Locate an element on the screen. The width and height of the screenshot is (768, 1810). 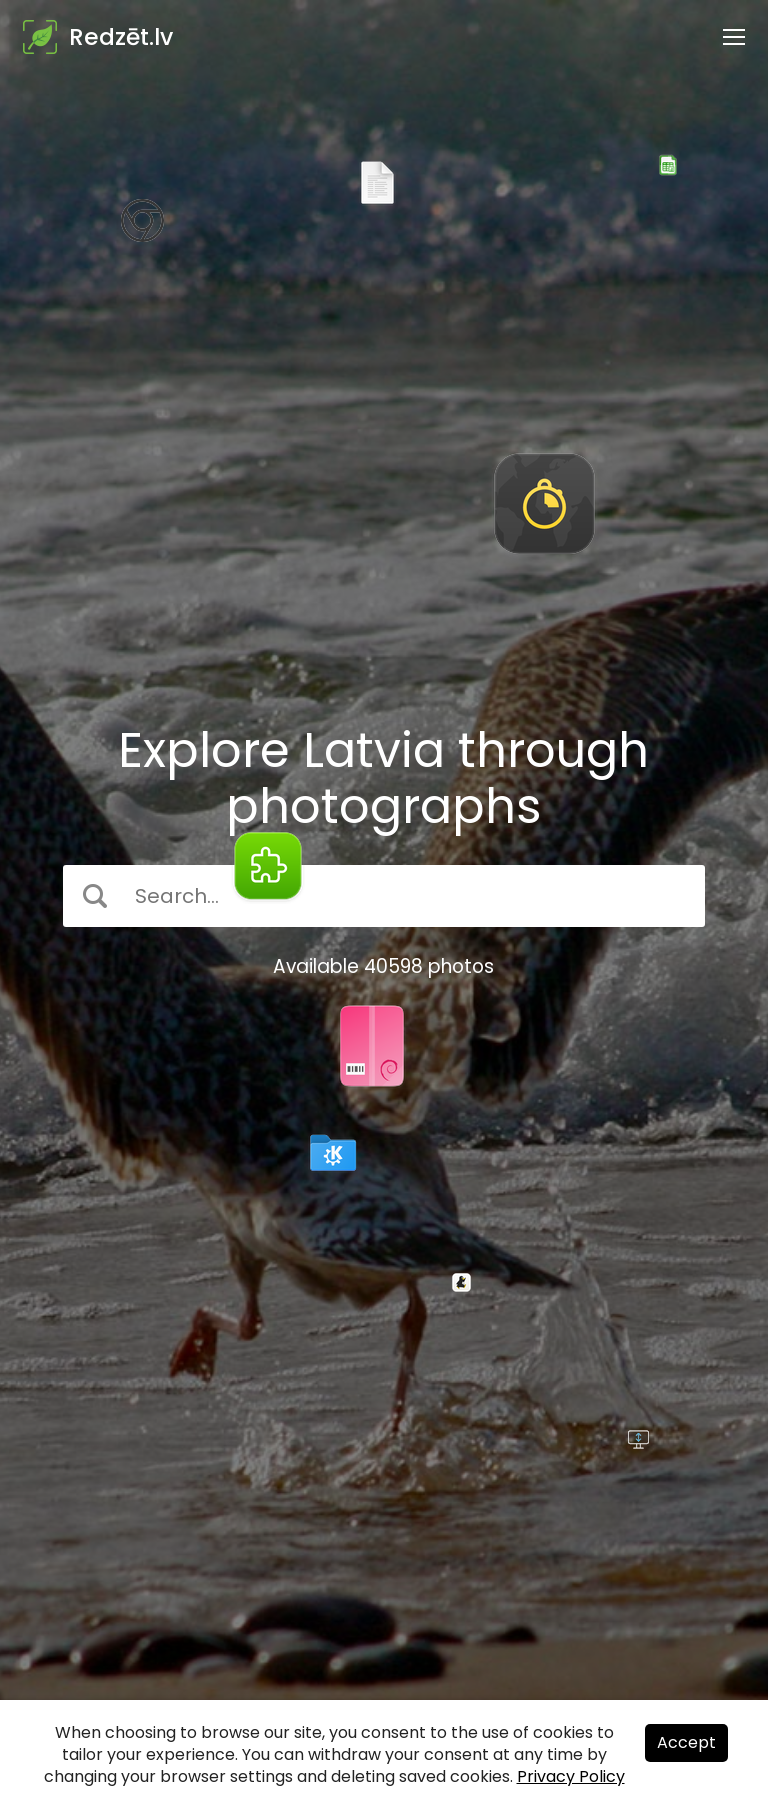
launch supertux game is located at coordinates (461, 1282).